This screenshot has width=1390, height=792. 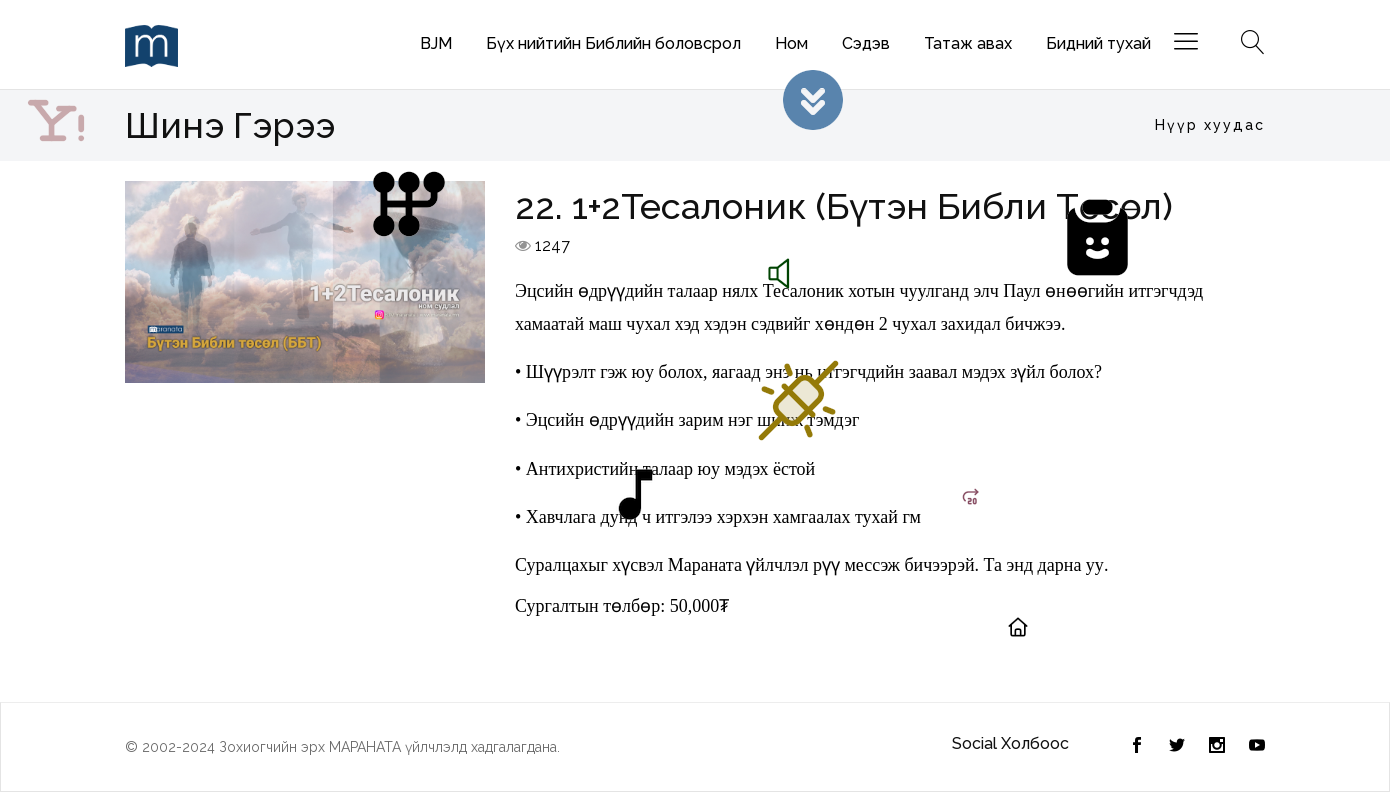 What do you see at coordinates (1097, 237) in the screenshot?
I see `view positive feedback or reviews` at bounding box center [1097, 237].